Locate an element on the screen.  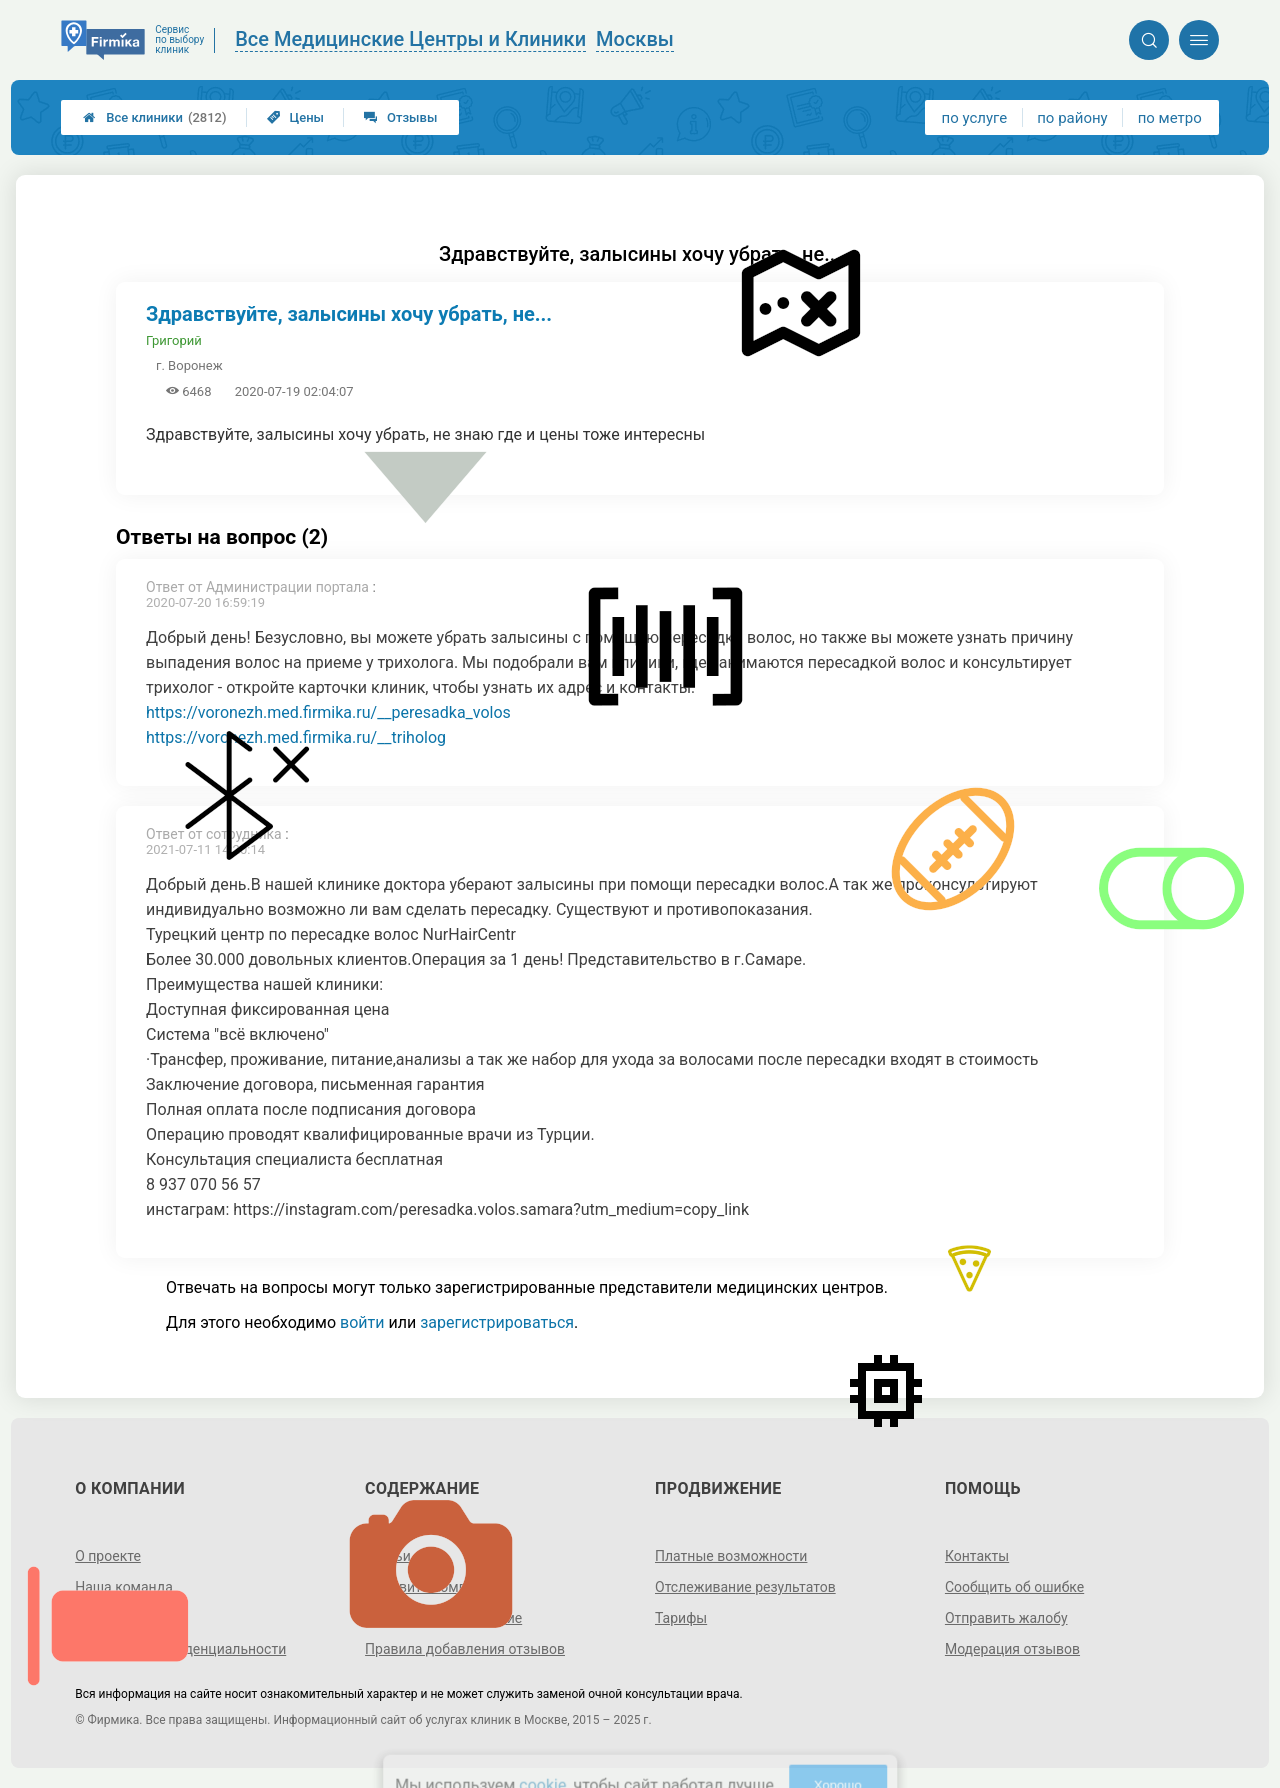
toggle a setting on or off is located at coordinates (1171, 888).